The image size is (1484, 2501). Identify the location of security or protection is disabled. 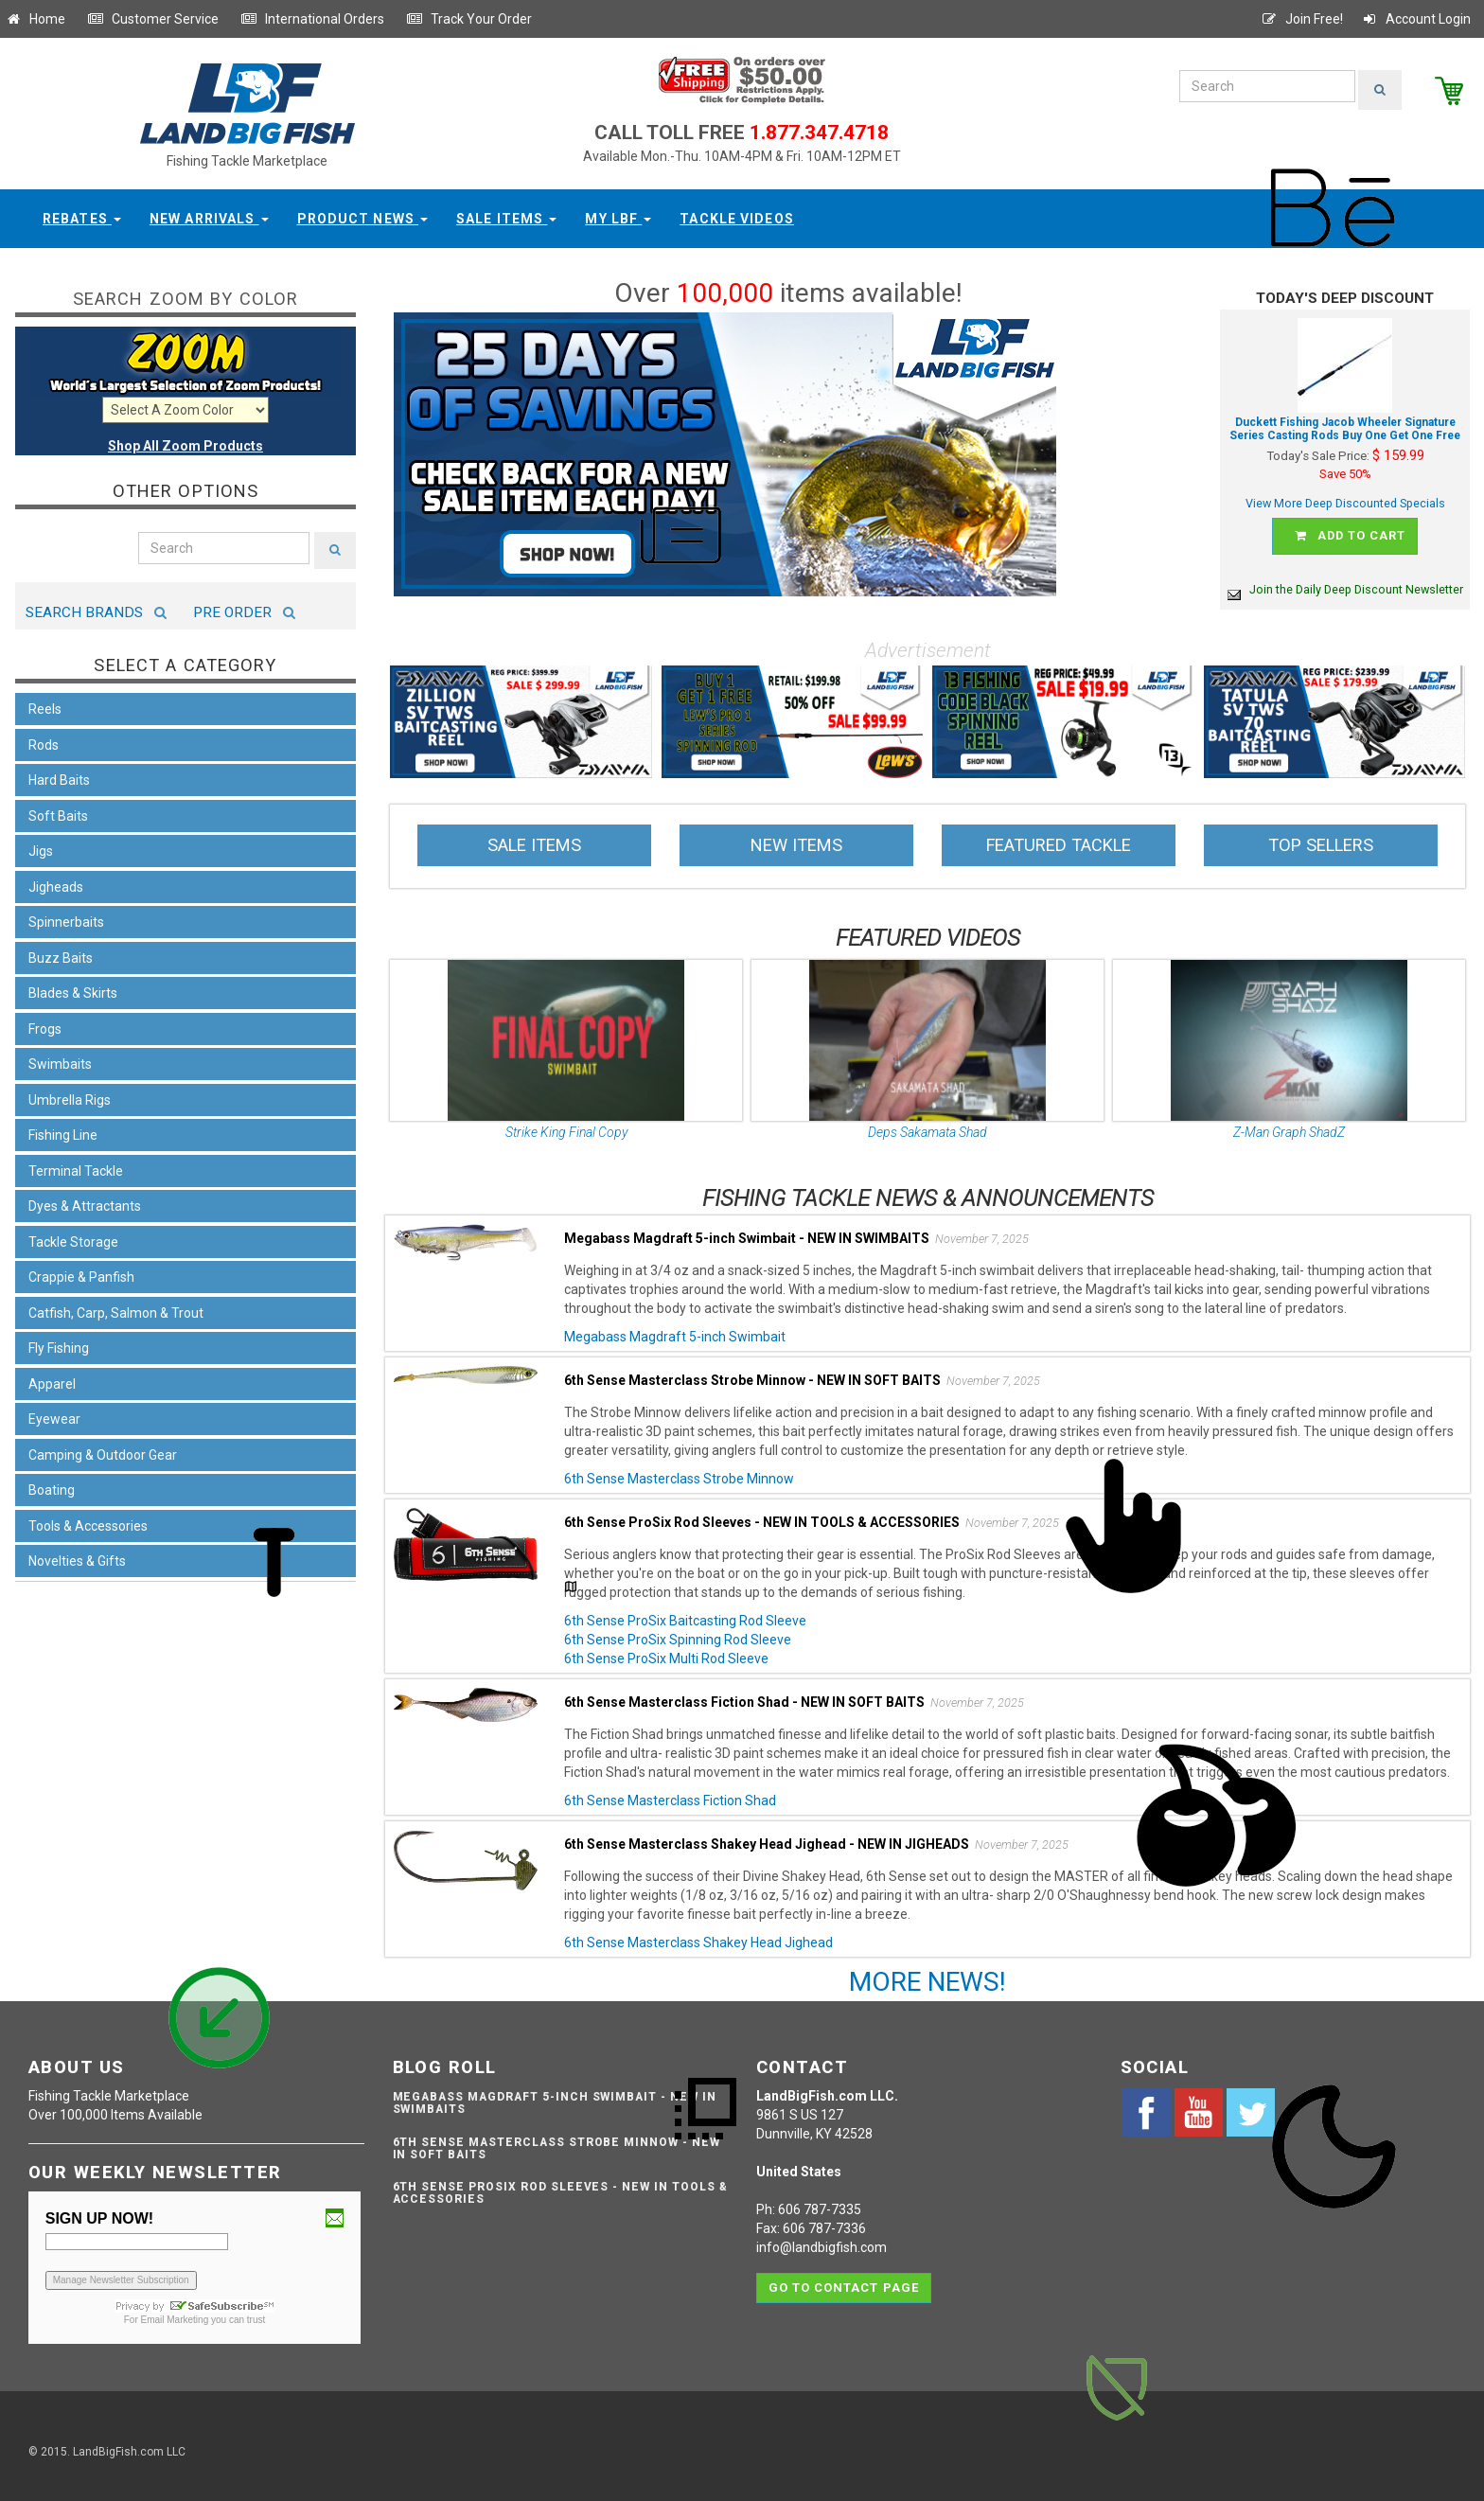
(1117, 2386).